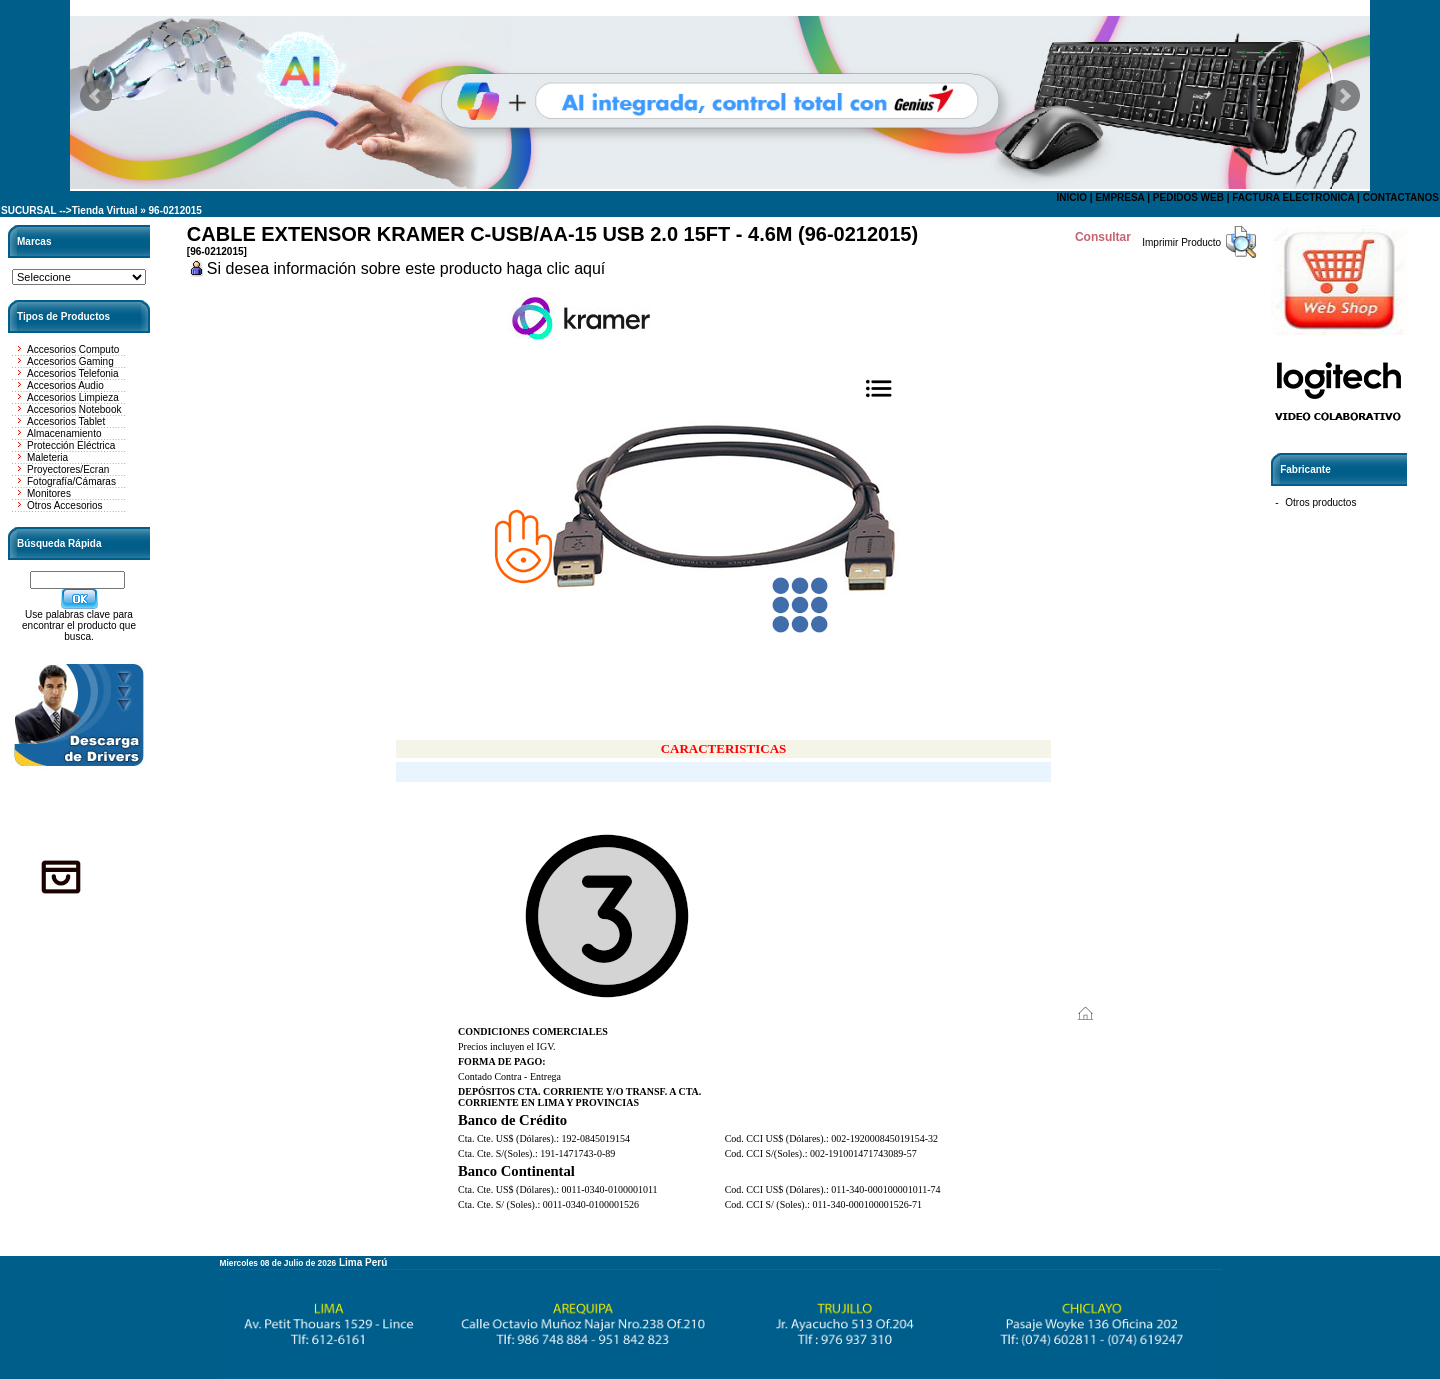 Image resolution: width=1440 pixels, height=1379 pixels. I want to click on open the dial pad or number input, so click(800, 605).